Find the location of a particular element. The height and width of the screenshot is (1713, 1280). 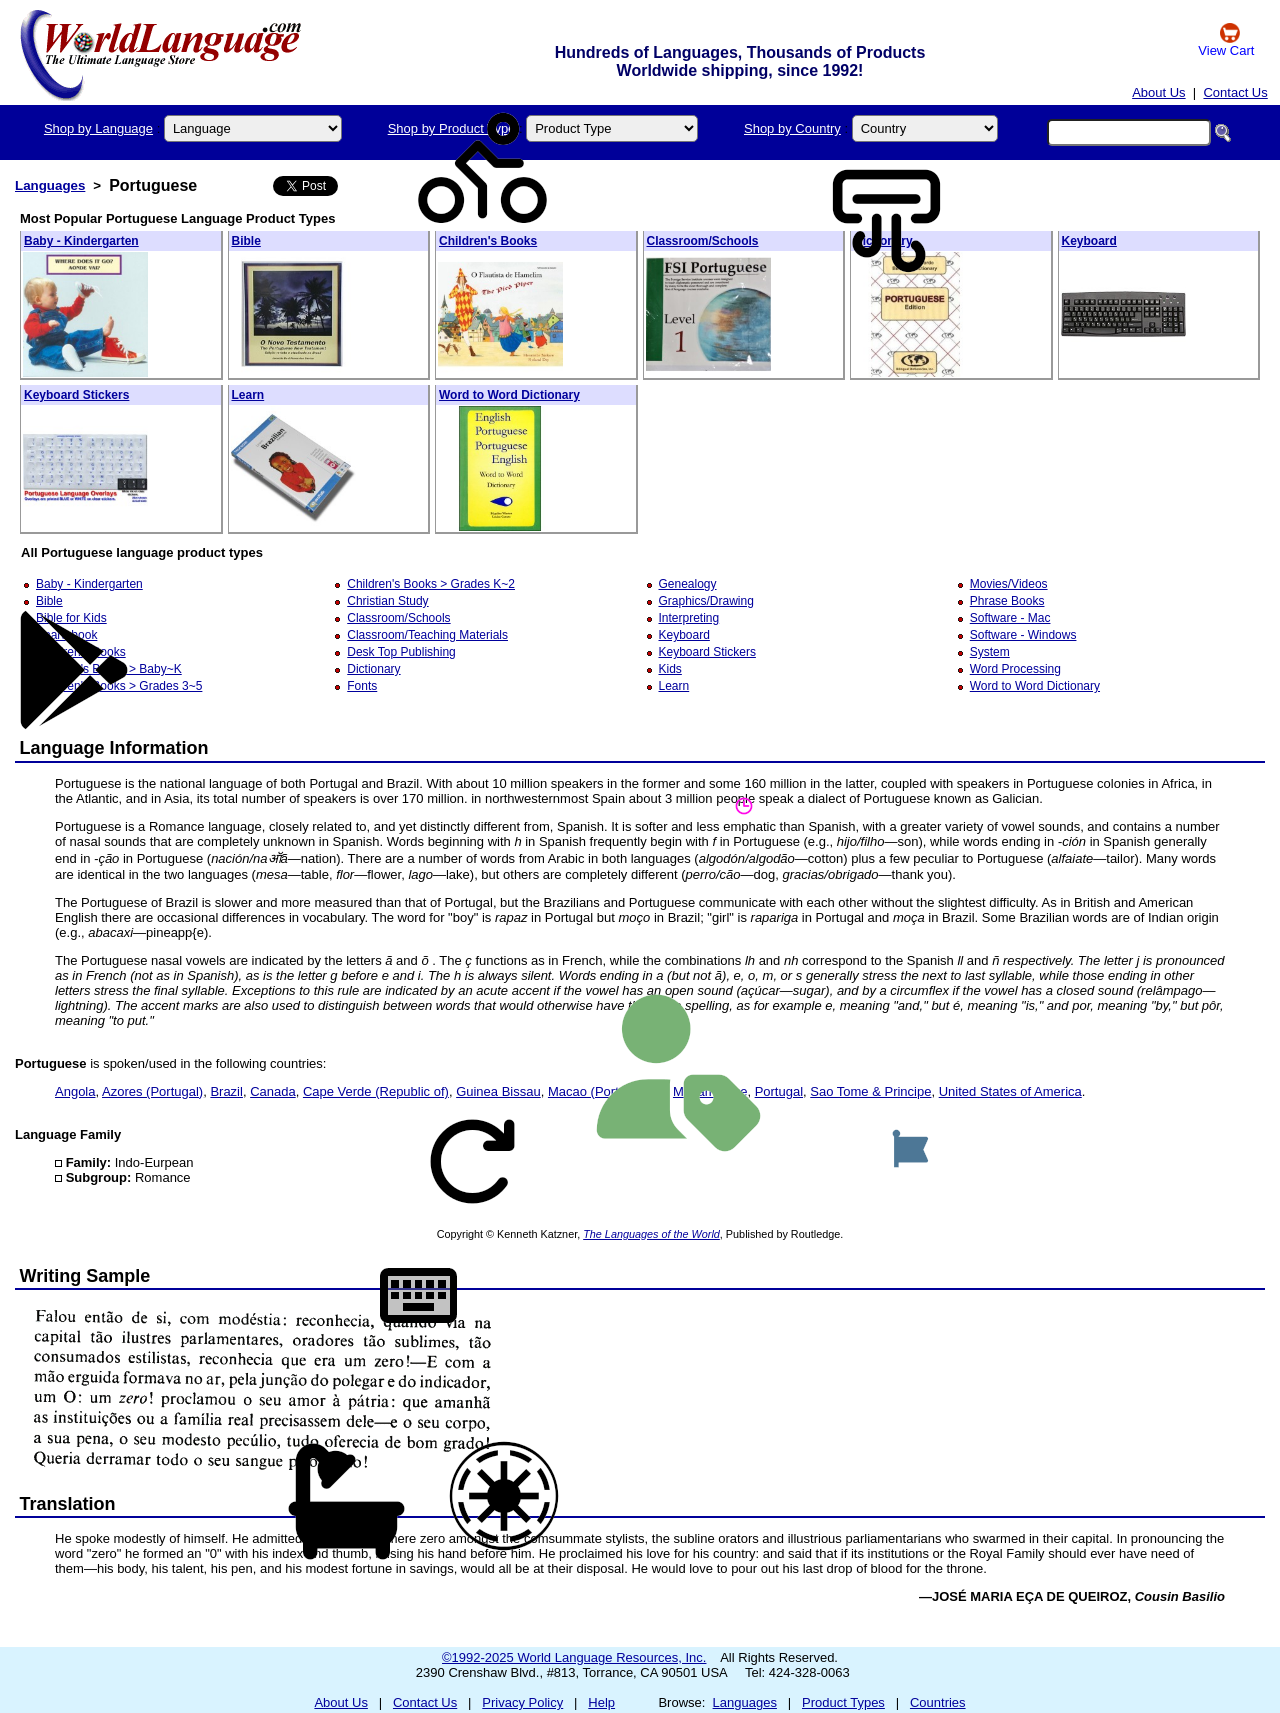

view bathroom amenities is located at coordinates (346, 1501).